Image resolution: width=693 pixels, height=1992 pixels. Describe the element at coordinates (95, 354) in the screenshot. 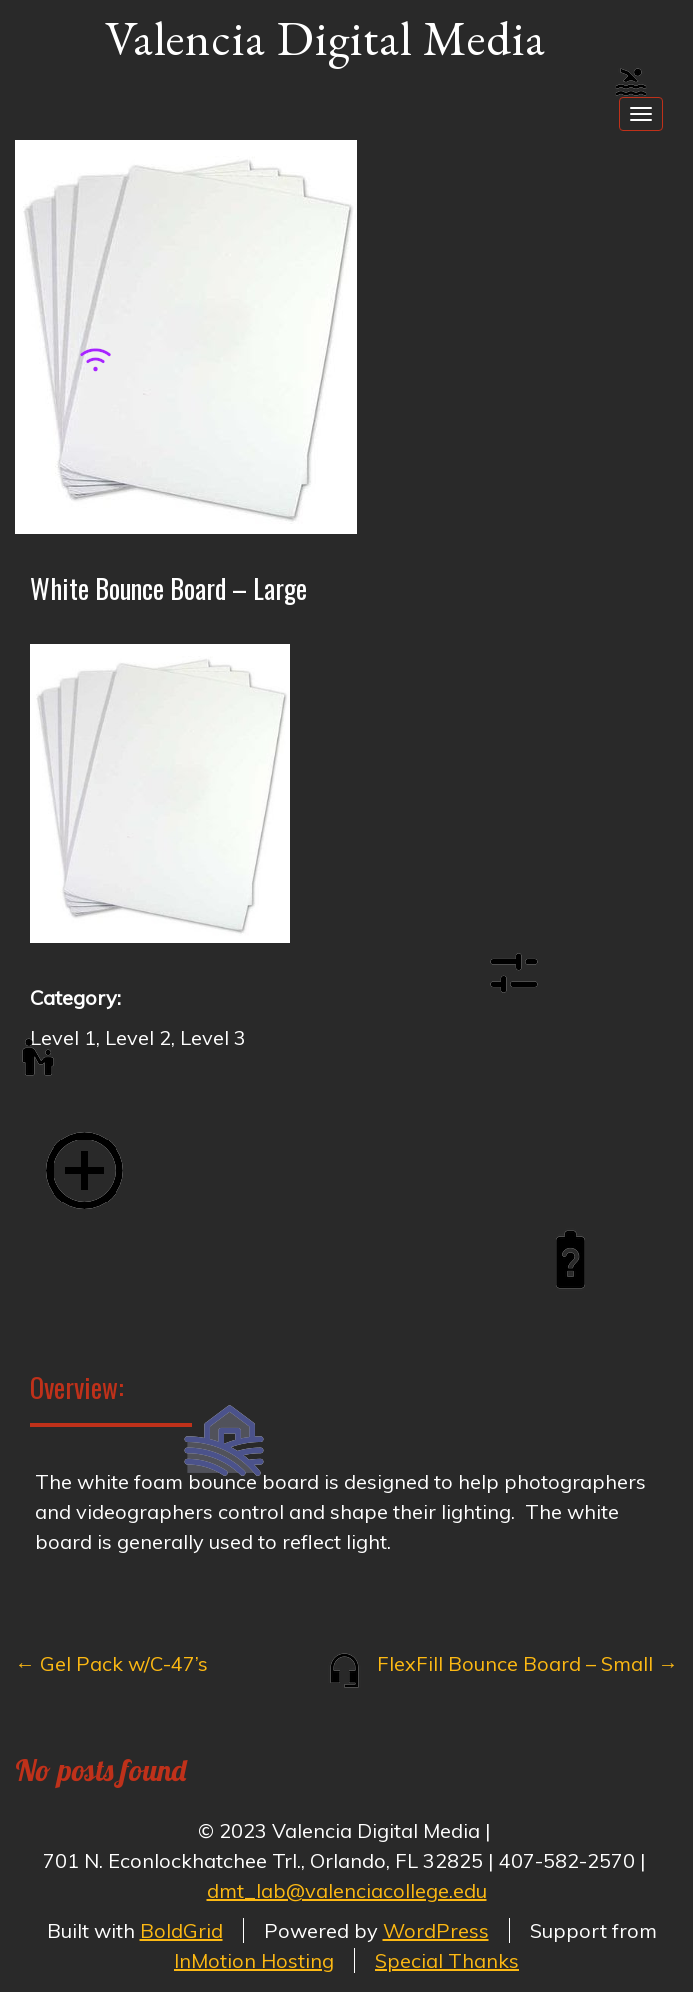

I see `indicates moderate wifi signal strength` at that location.